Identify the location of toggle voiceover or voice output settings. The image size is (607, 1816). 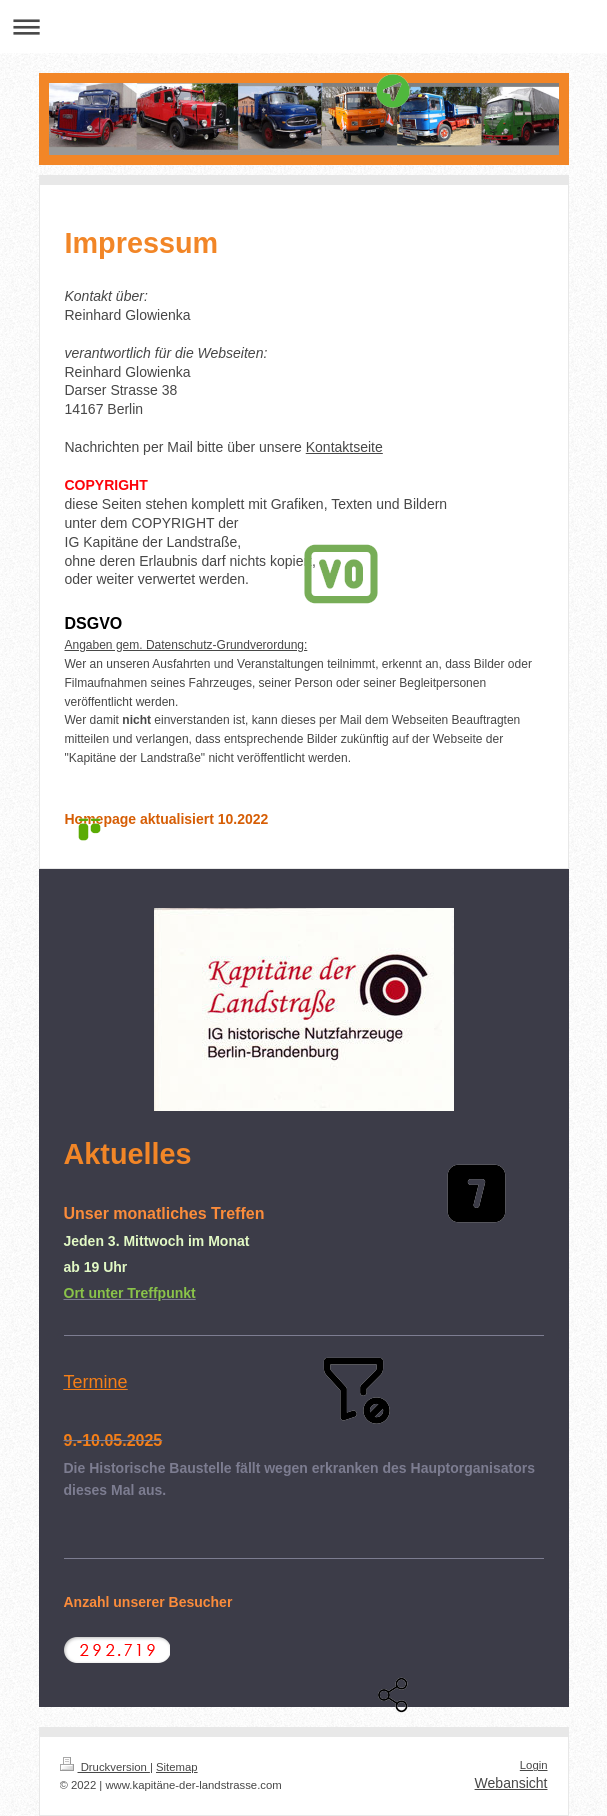
(341, 574).